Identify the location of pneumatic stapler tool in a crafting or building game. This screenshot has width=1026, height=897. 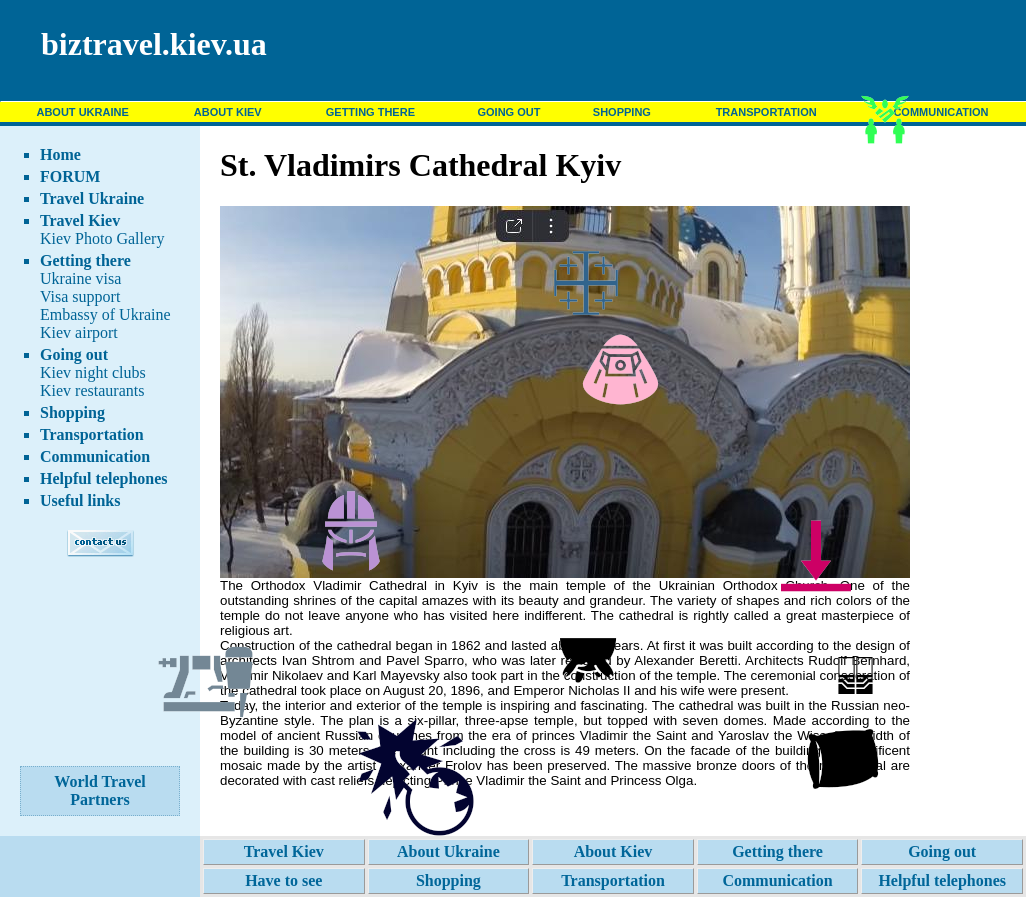
(206, 682).